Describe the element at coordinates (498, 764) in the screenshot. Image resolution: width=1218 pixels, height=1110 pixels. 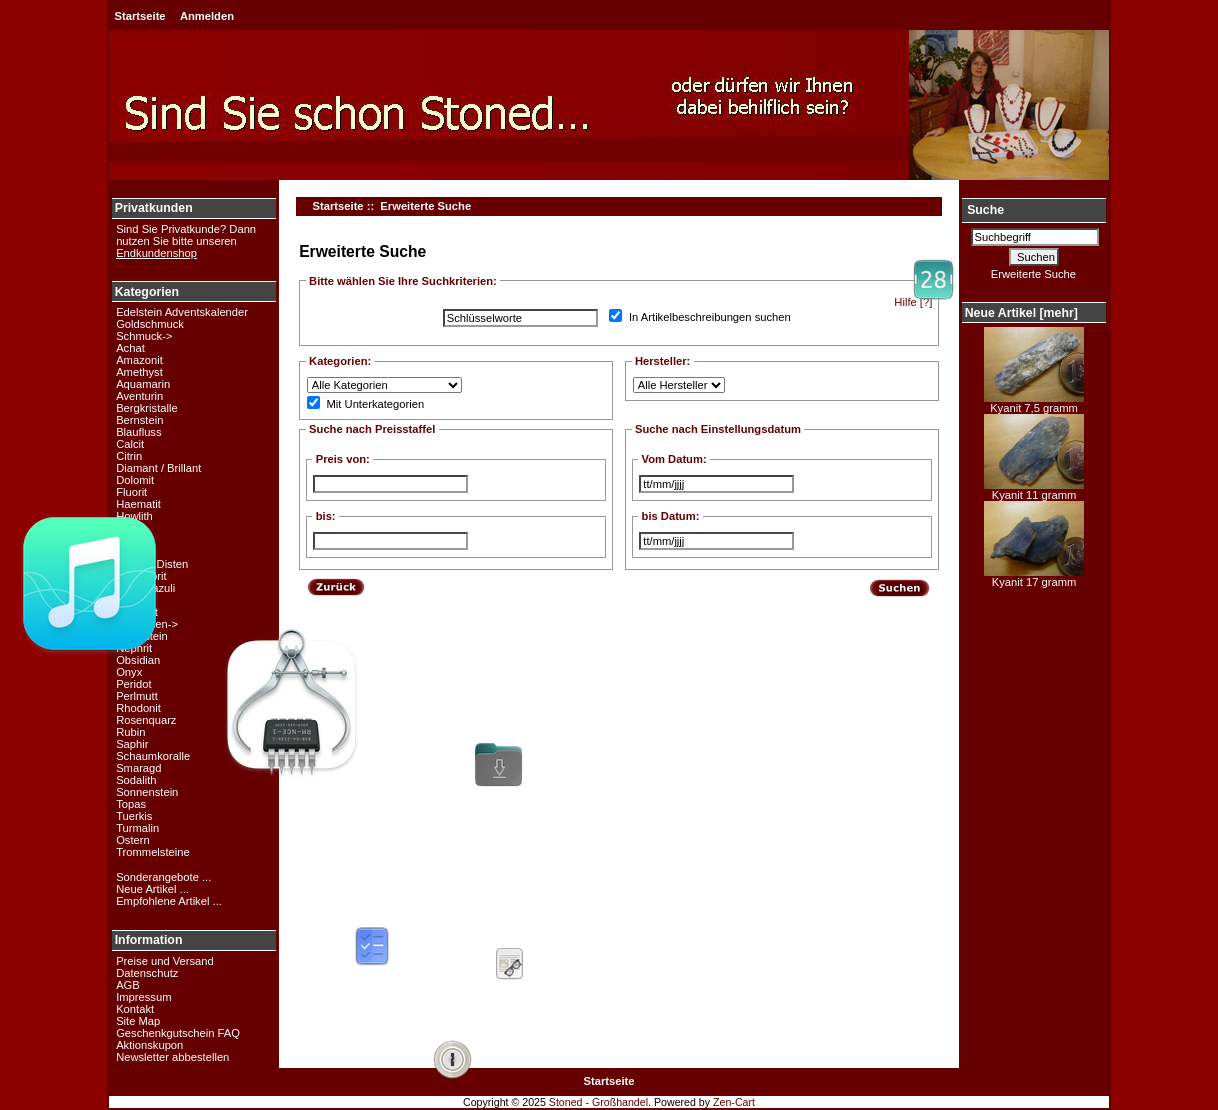
I see `access your downloads folder` at that location.